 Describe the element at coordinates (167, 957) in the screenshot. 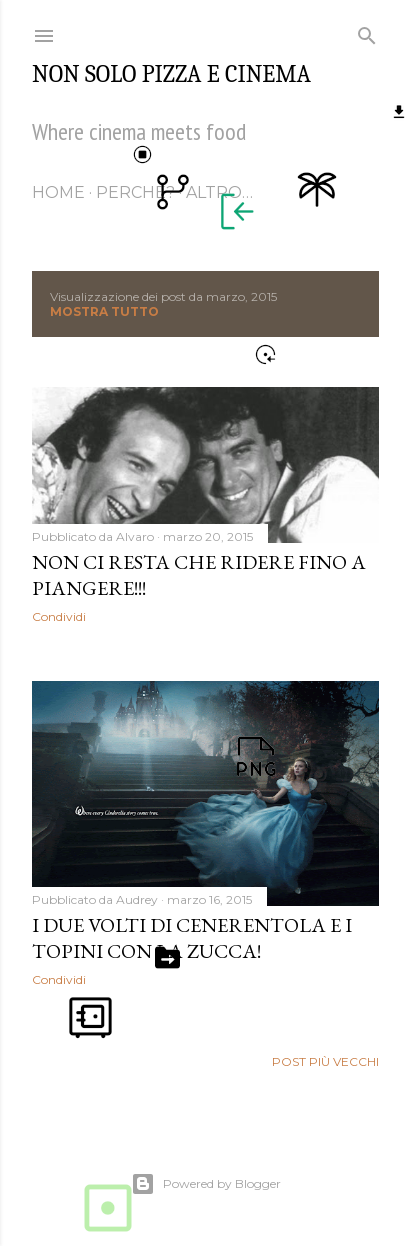

I see `access a linked submodule or external repository` at that location.